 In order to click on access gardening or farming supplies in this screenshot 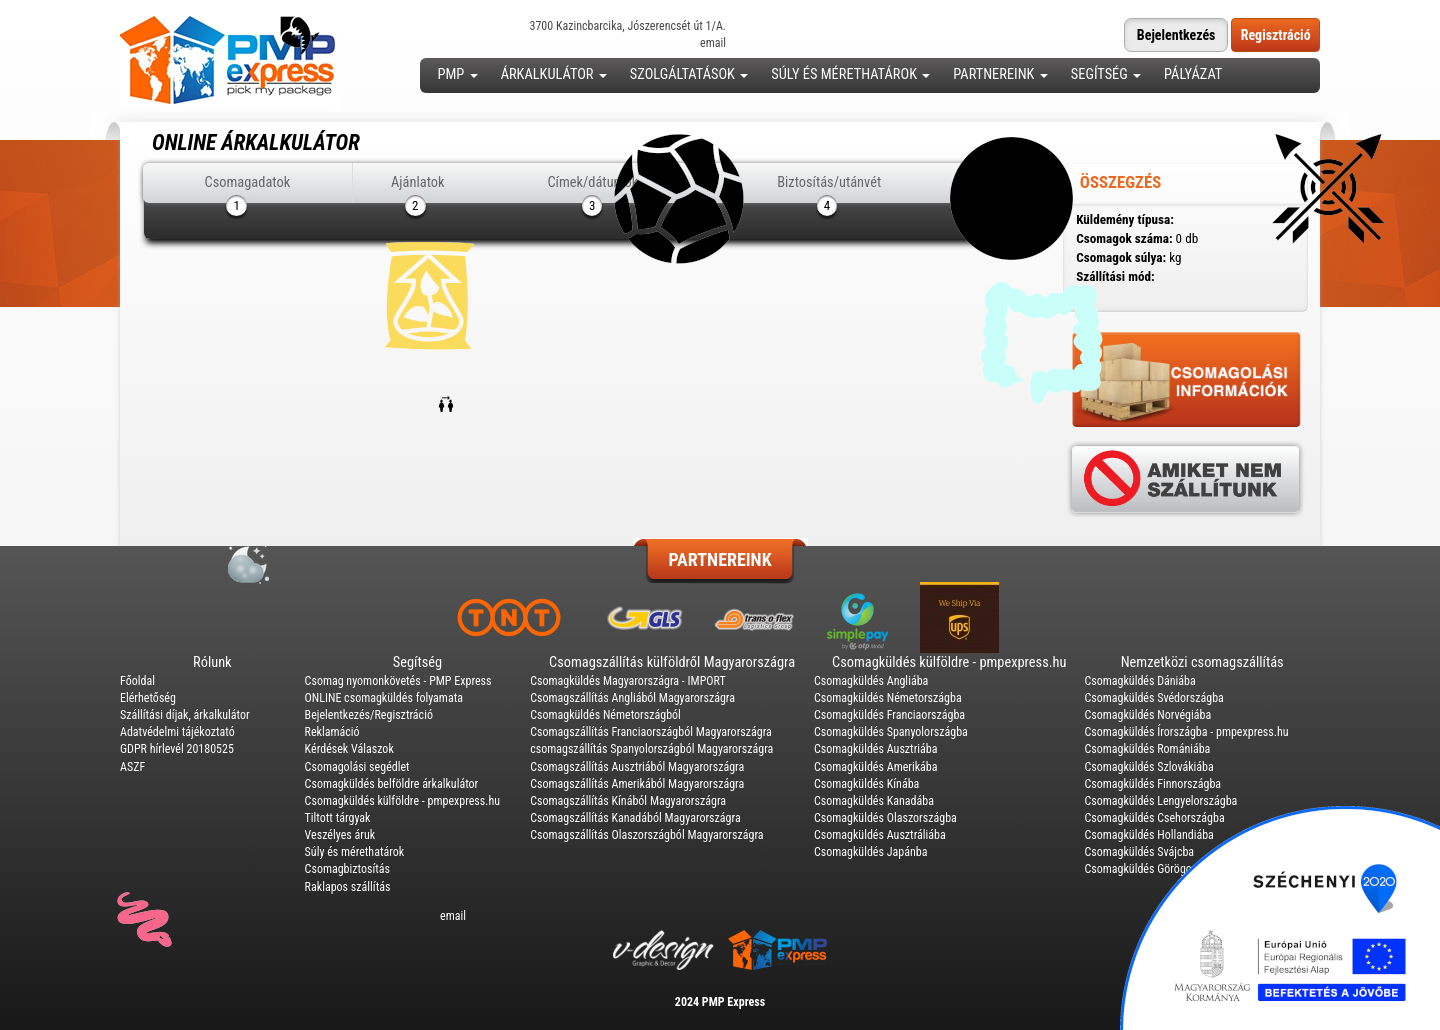, I will do `click(428, 295)`.